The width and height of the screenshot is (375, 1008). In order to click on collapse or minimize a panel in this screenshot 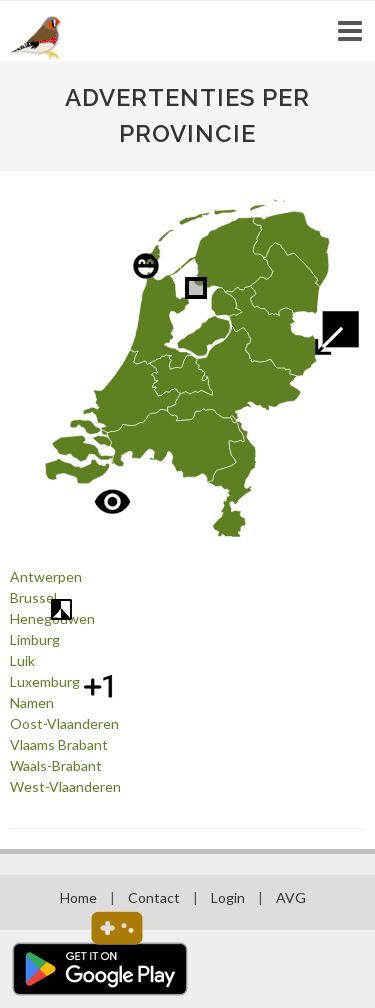, I will do `click(337, 333)`.